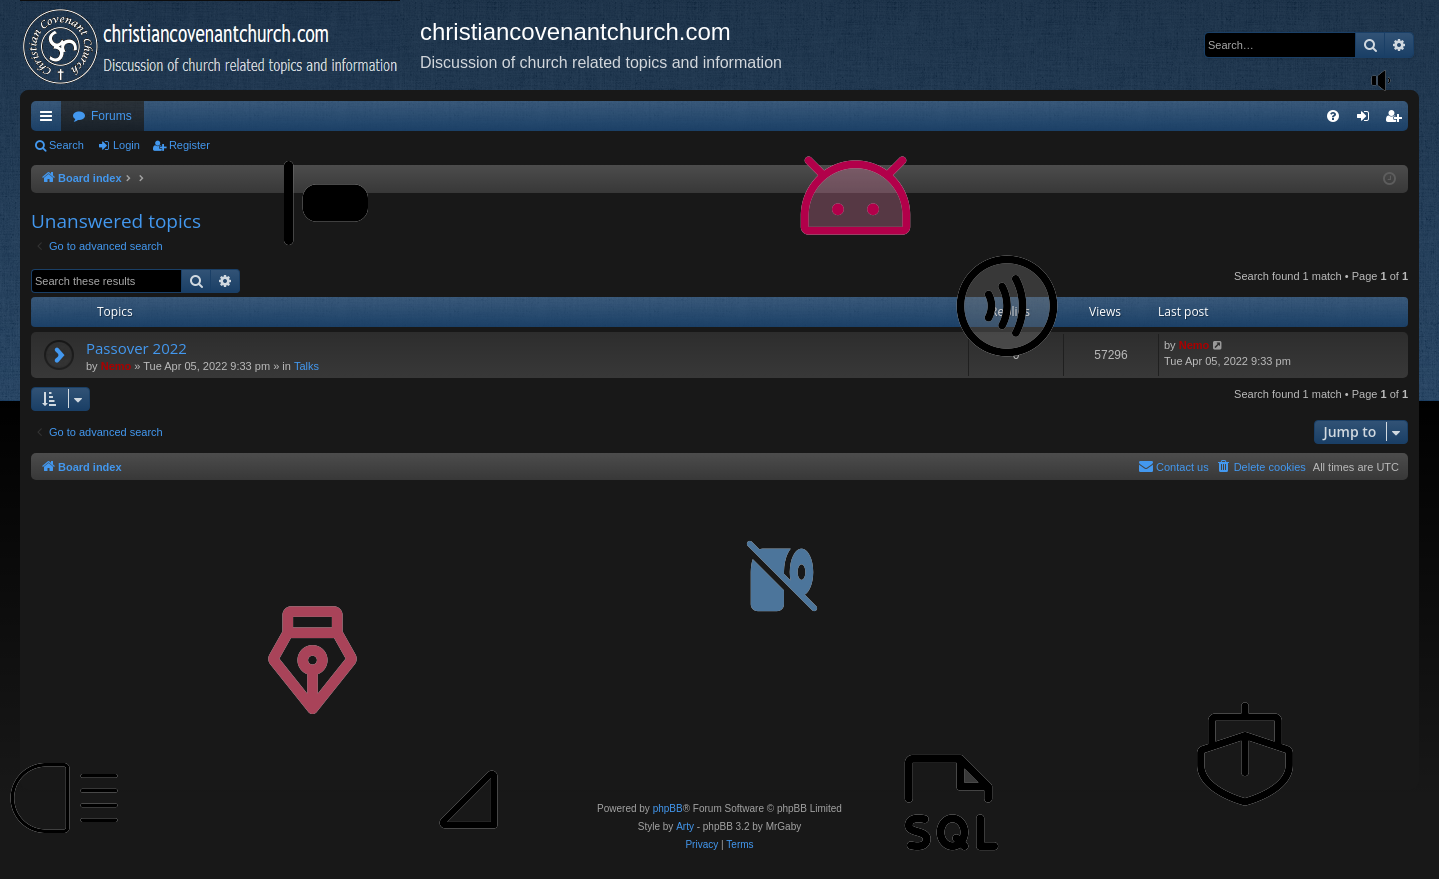  What do you see at coordinates (1245, 754) in the screenshot?
I see `access boat or marine transportation options` at bounding box center [1245, 754].